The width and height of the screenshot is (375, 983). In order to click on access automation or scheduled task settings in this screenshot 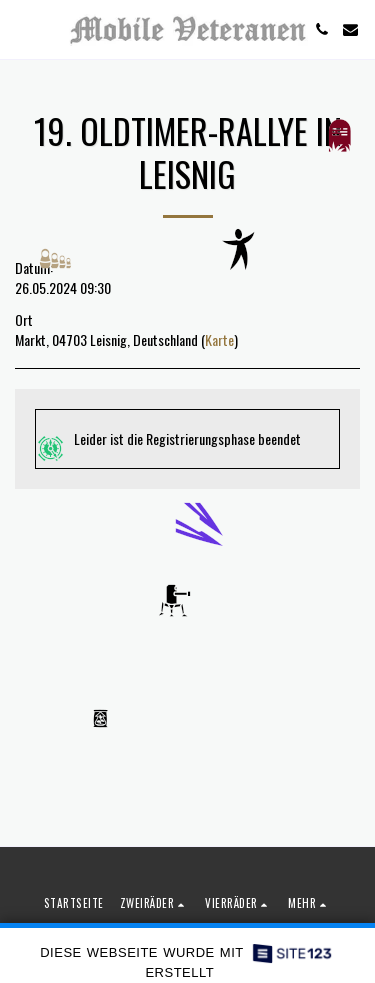, I will do `click(50, 448)`.